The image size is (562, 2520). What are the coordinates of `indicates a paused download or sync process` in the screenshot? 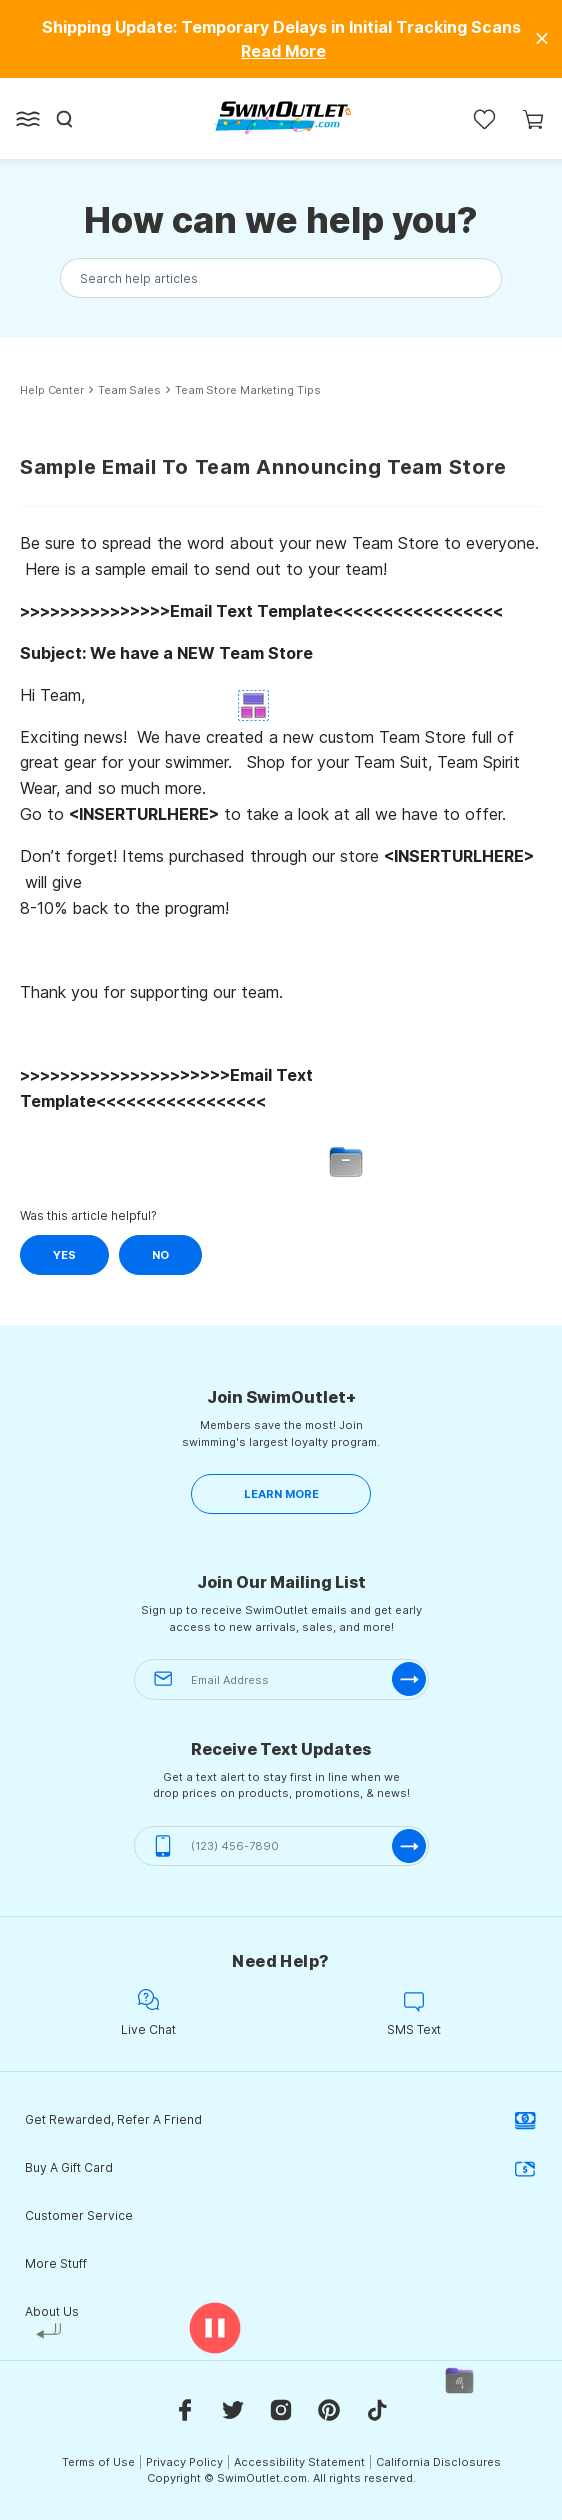 It's located at (215, 2328).